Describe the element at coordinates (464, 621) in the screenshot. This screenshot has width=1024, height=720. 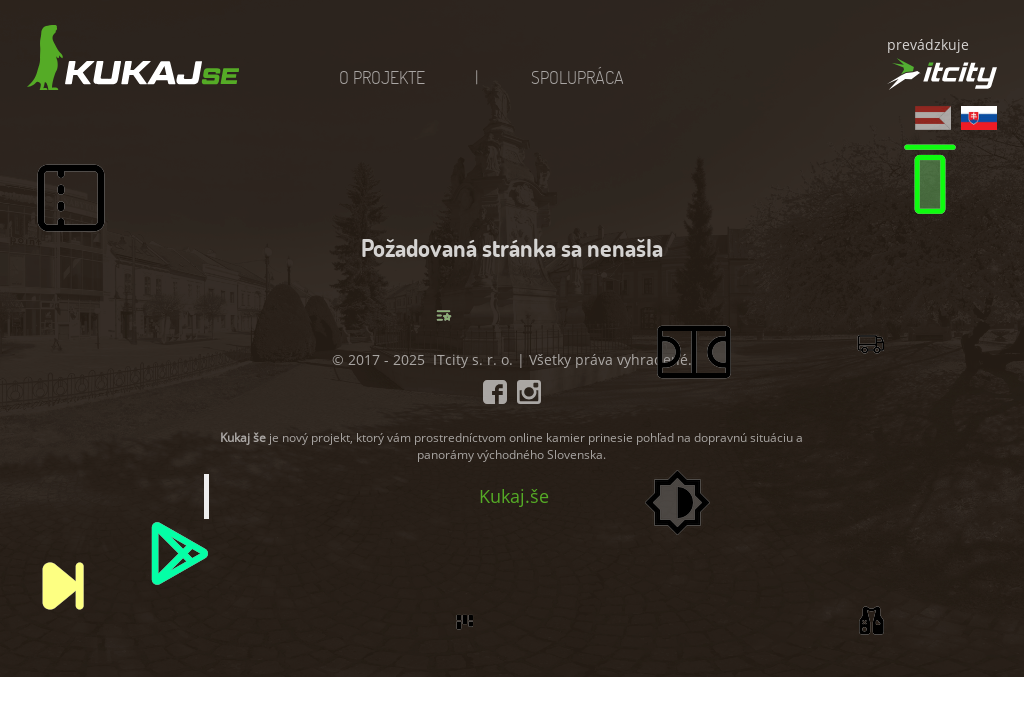
I see `open kanban board view` at that location.